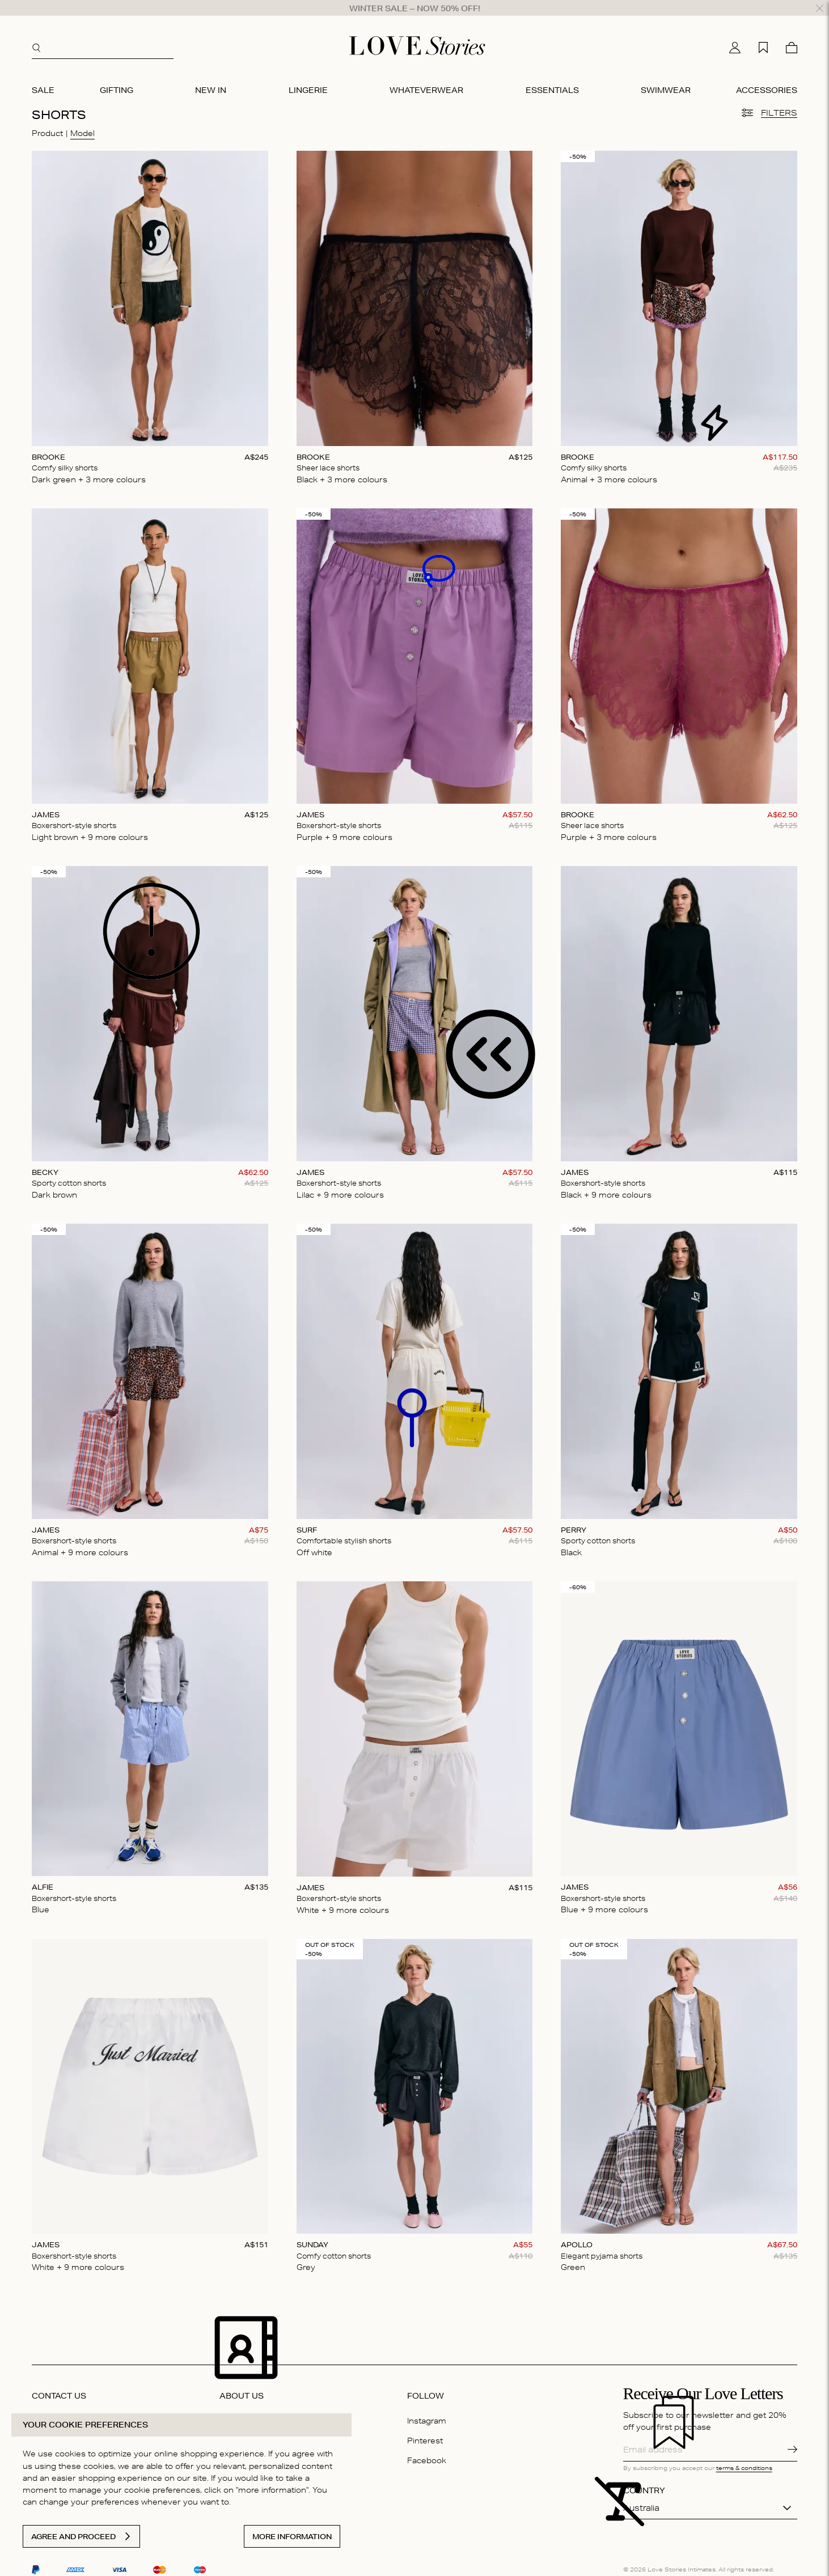  What do you see at coordinates (490, 1054) in the screenshot?
I see `go back to the beginning` at bounding box center [490, 1054].